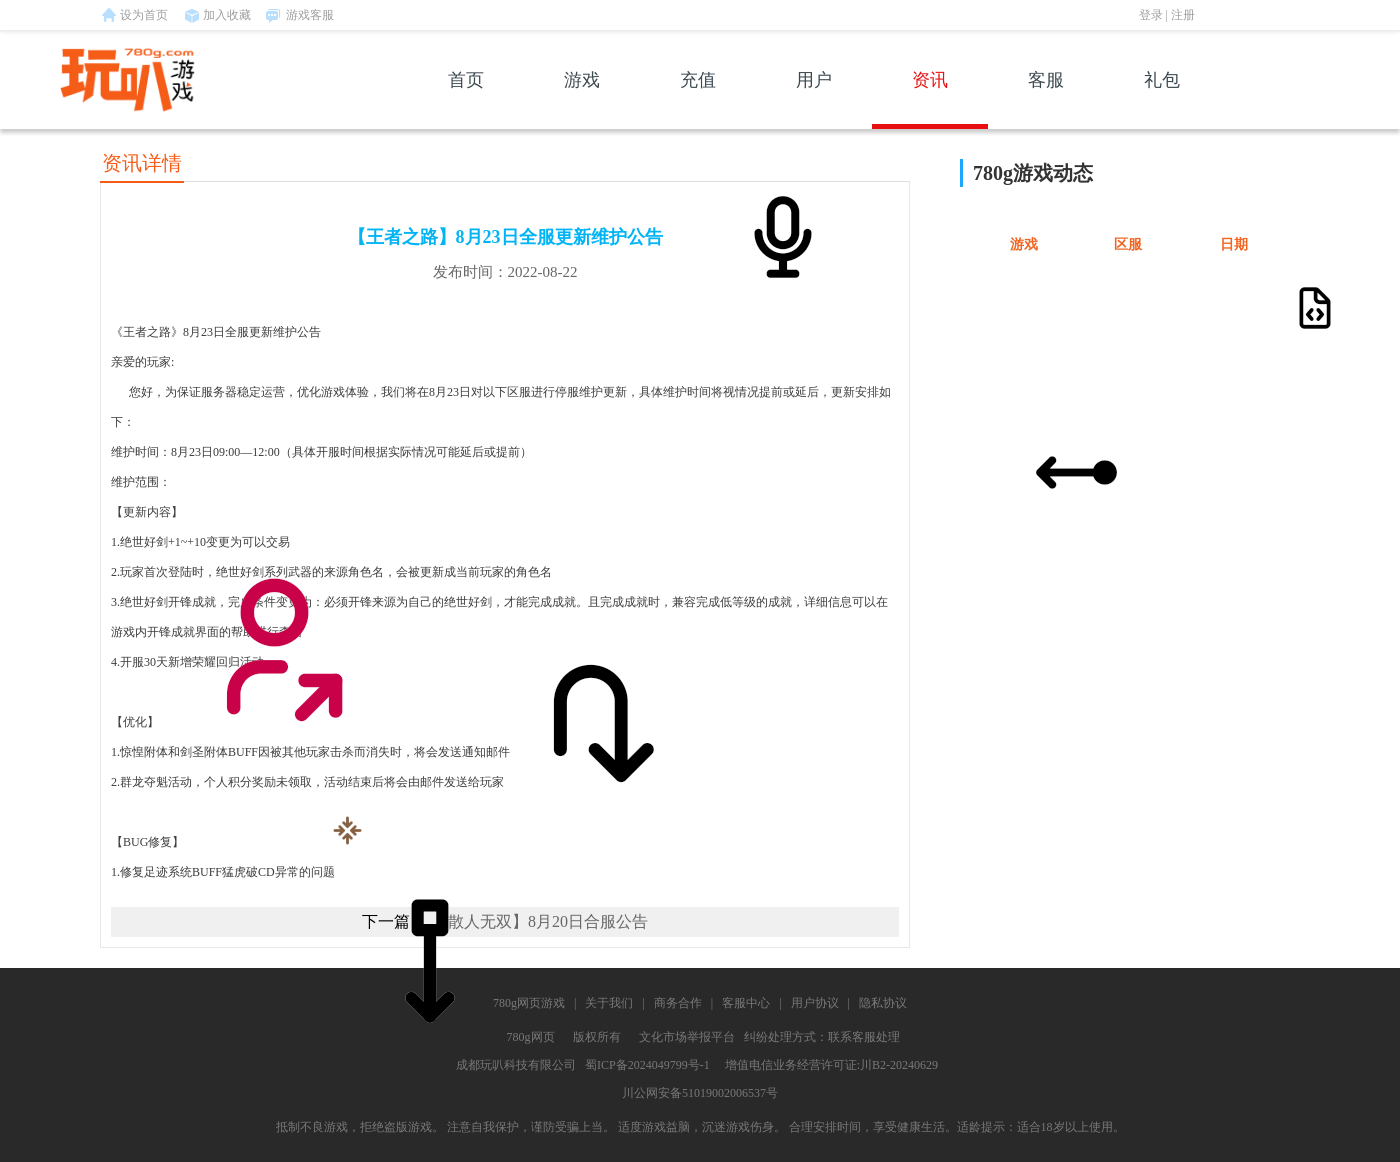  I want to click on collapse or minimize content, so click(347, 830).